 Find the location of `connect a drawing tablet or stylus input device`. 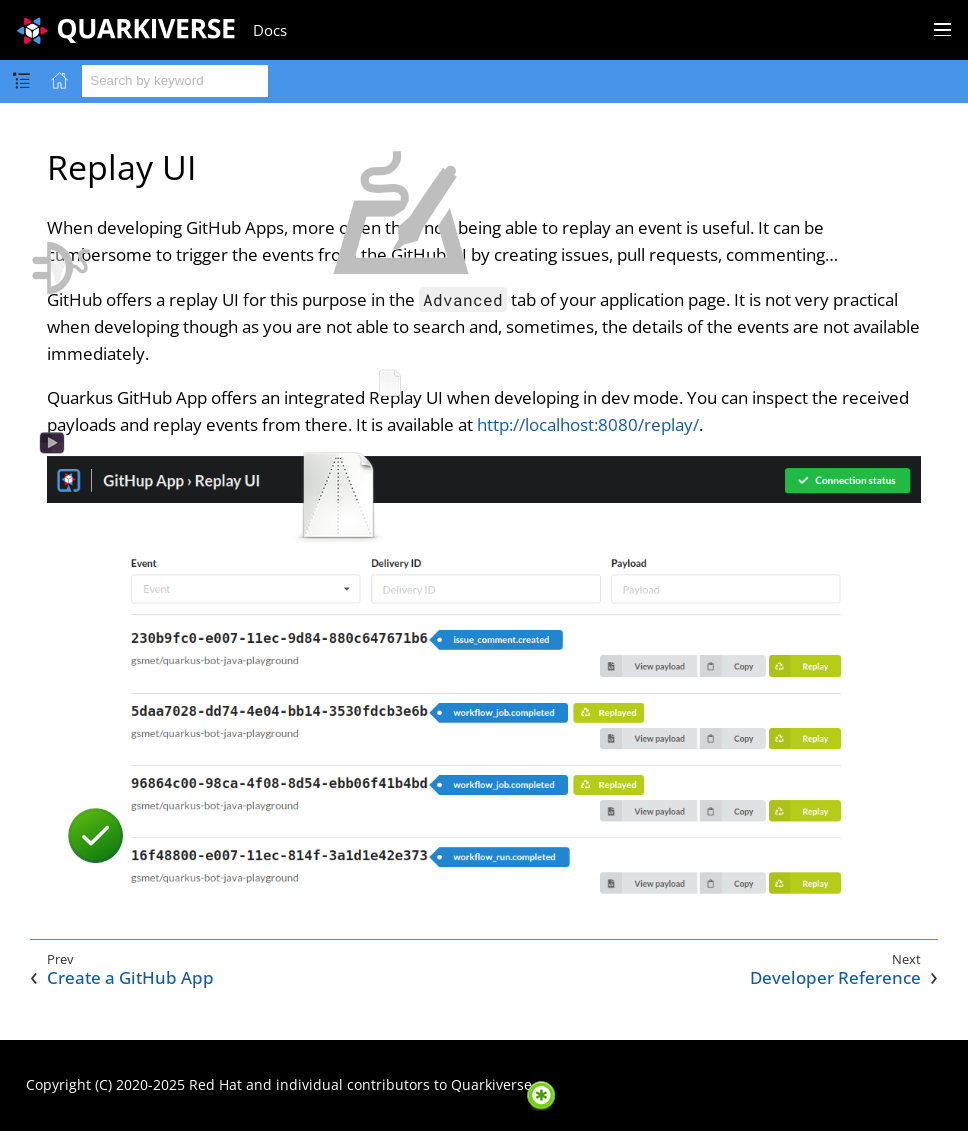

connect a drawing tablet or stylus input device is located at coordinates (401, 216).